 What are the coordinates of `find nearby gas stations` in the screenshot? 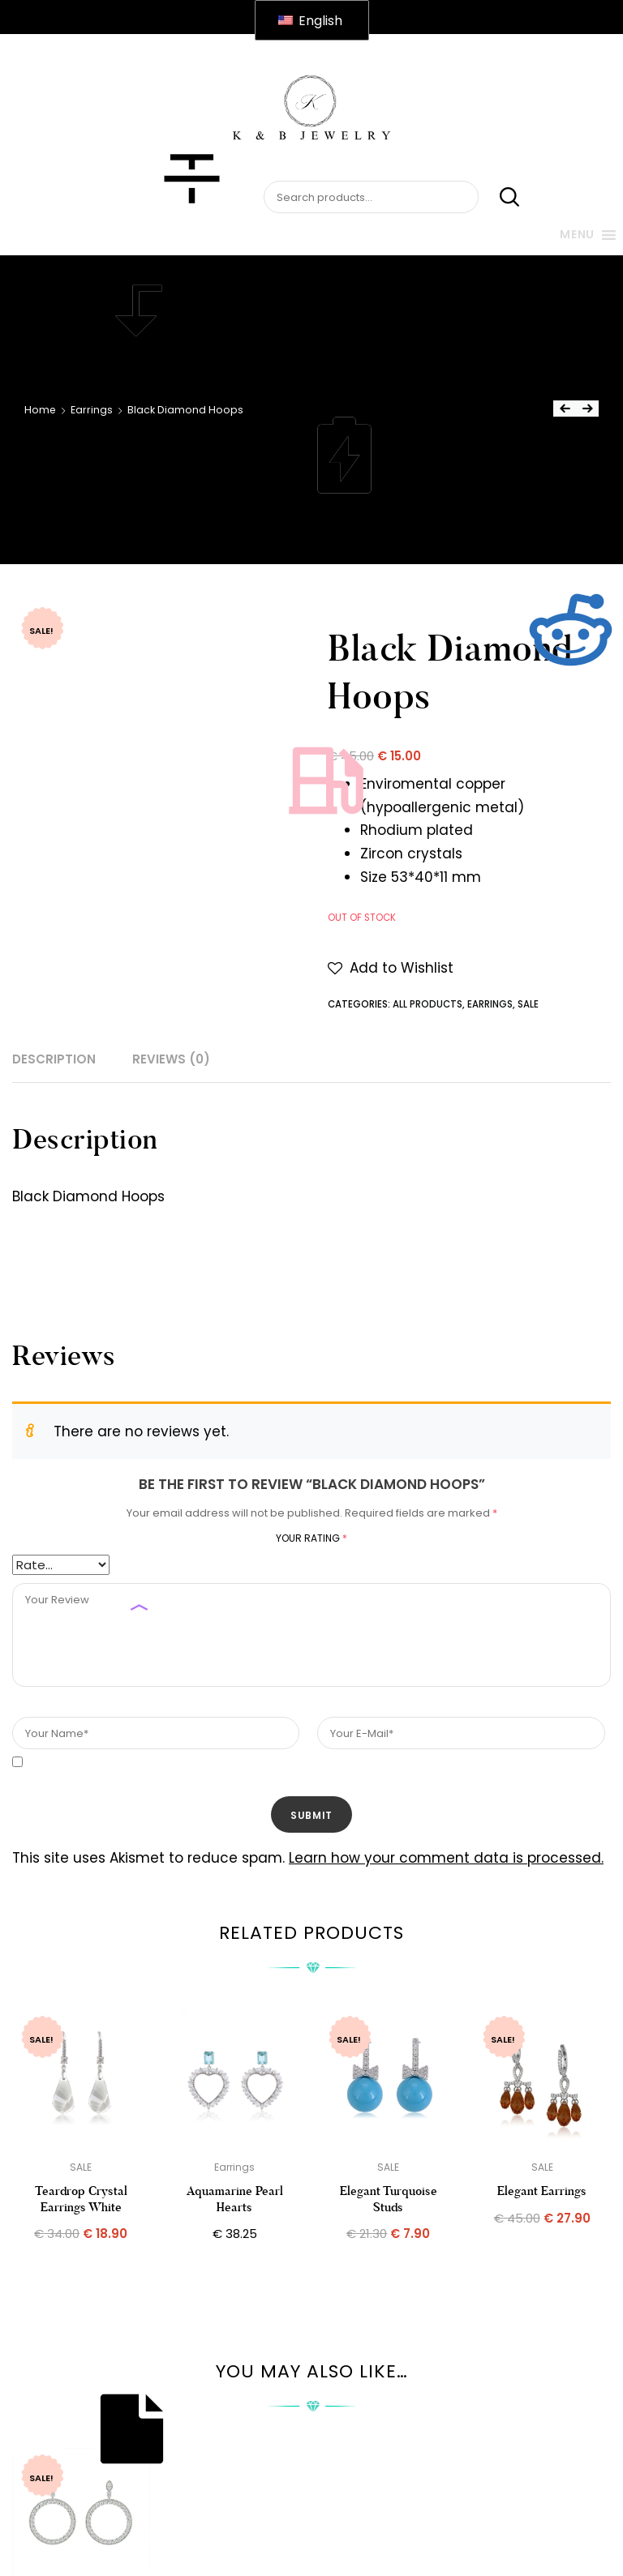 It's located at (326, 781).